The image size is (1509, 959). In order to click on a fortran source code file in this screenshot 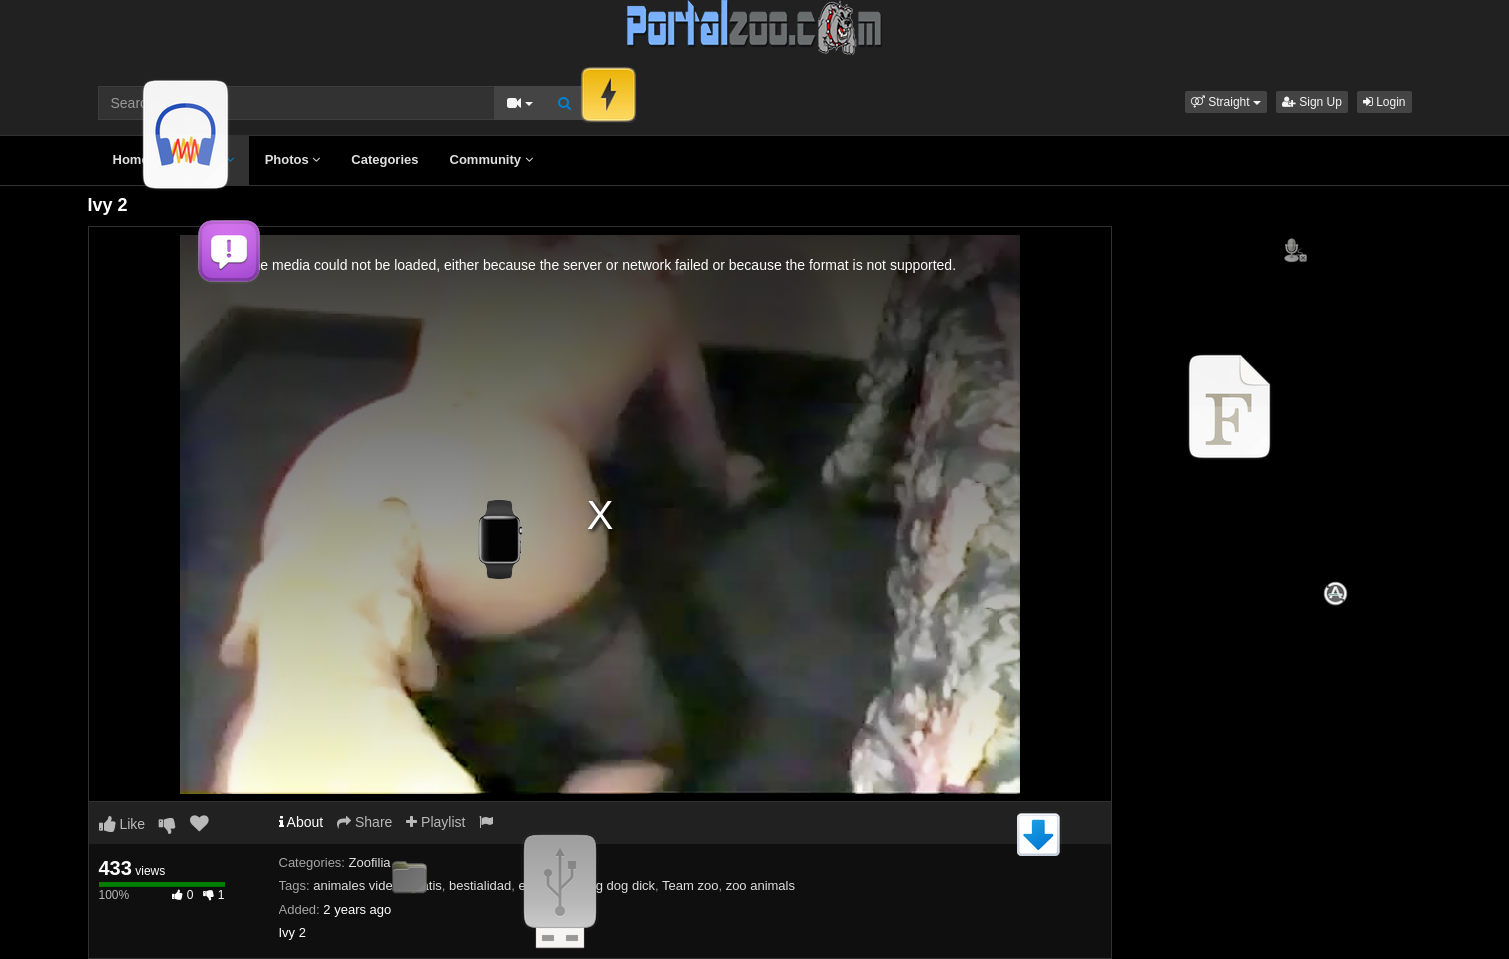, I will do `click(1229, 406)`.